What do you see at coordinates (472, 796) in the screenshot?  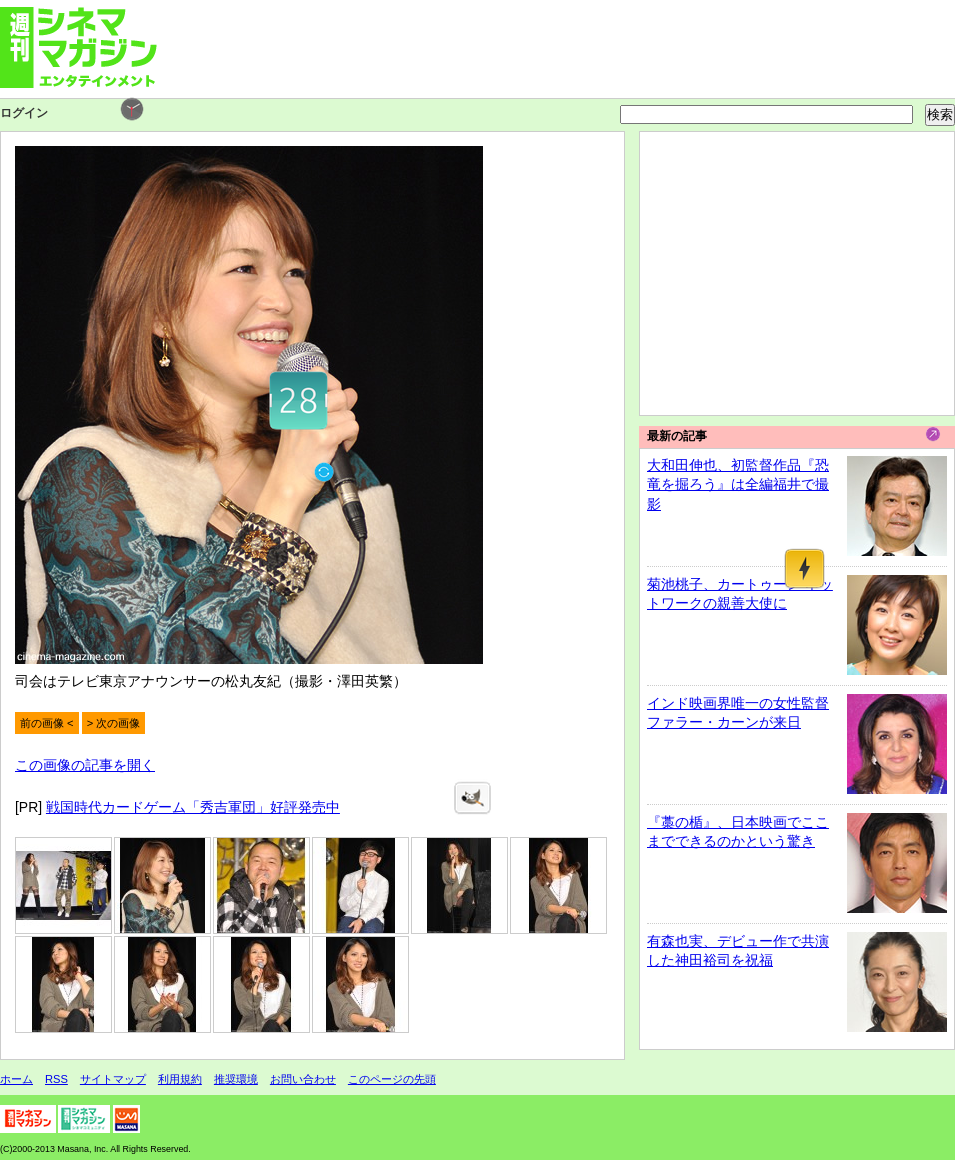 I see `open a GIMP project file` at bounding box center [472, 796].